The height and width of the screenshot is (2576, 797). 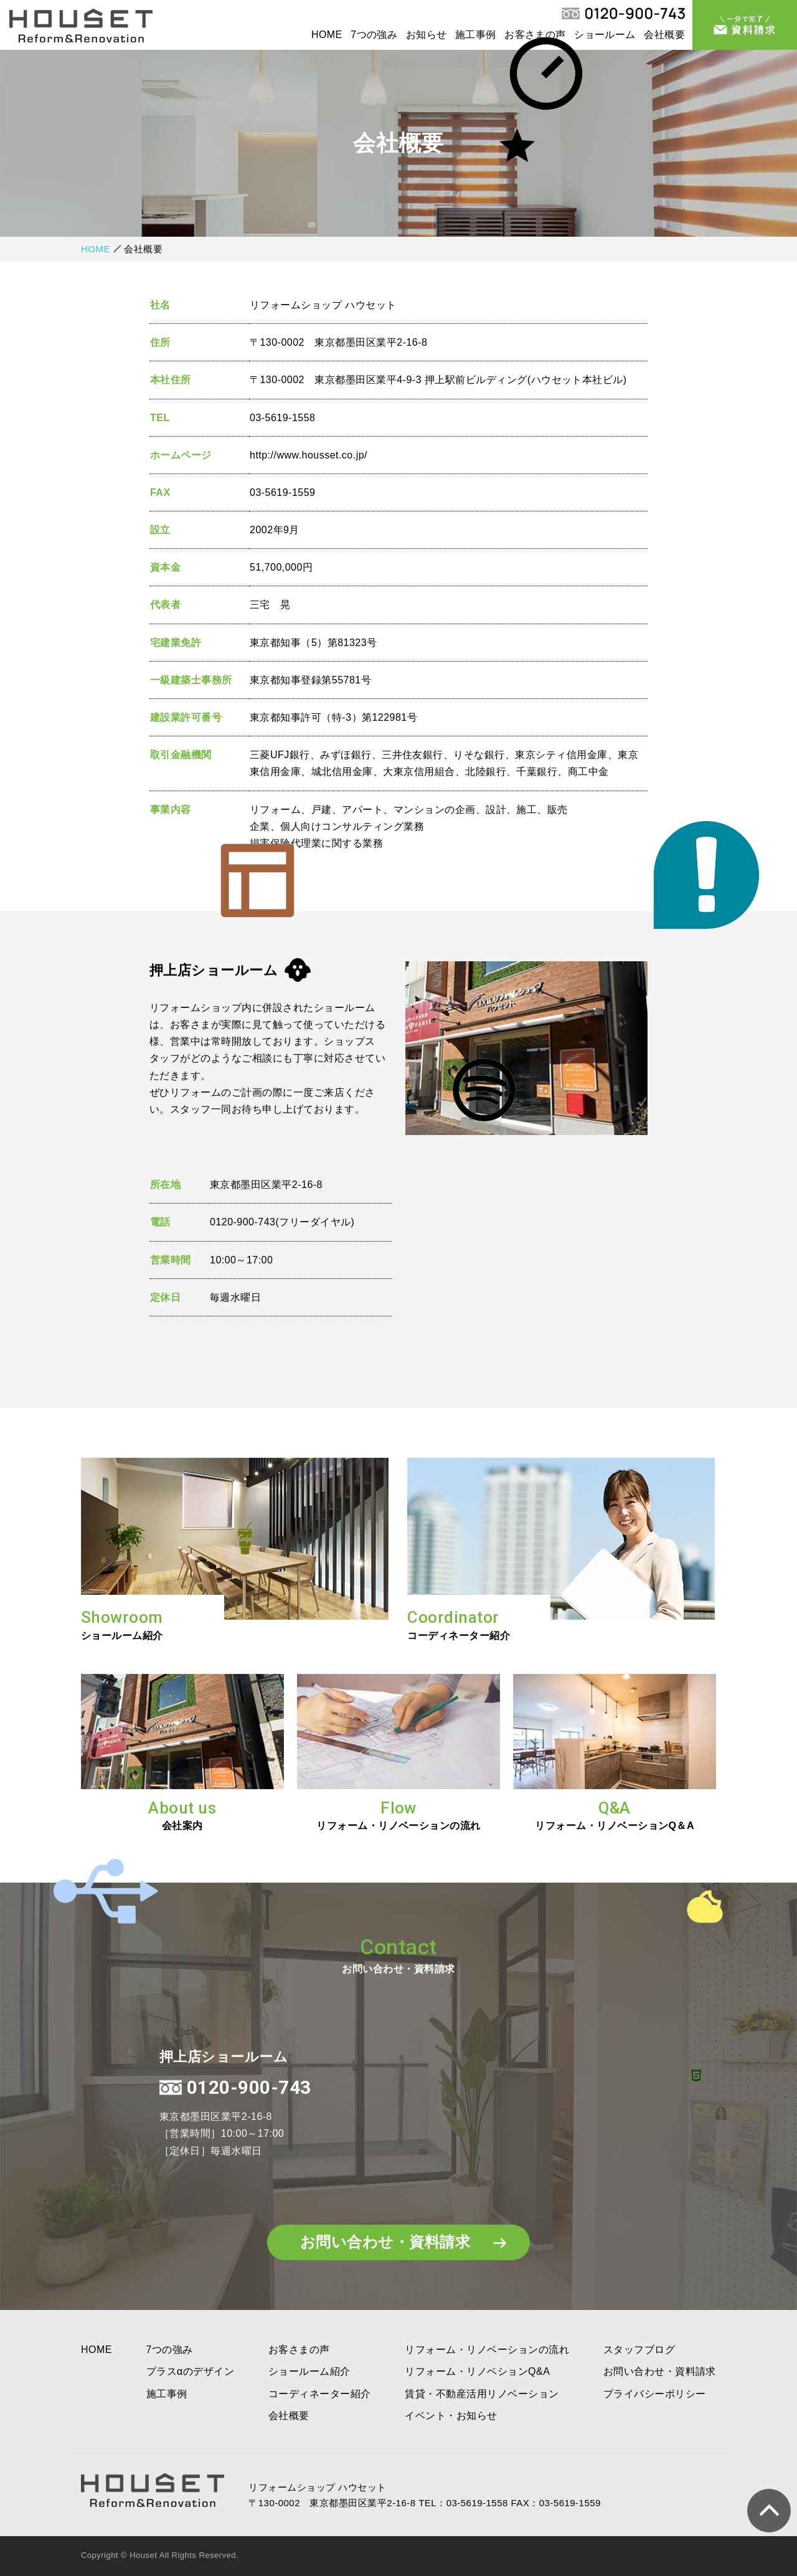 What do you see at coordinates (705, 1908) in the screenshot?
I see `indicates partly cloudy night weather` at bounding box center [705, 1908].